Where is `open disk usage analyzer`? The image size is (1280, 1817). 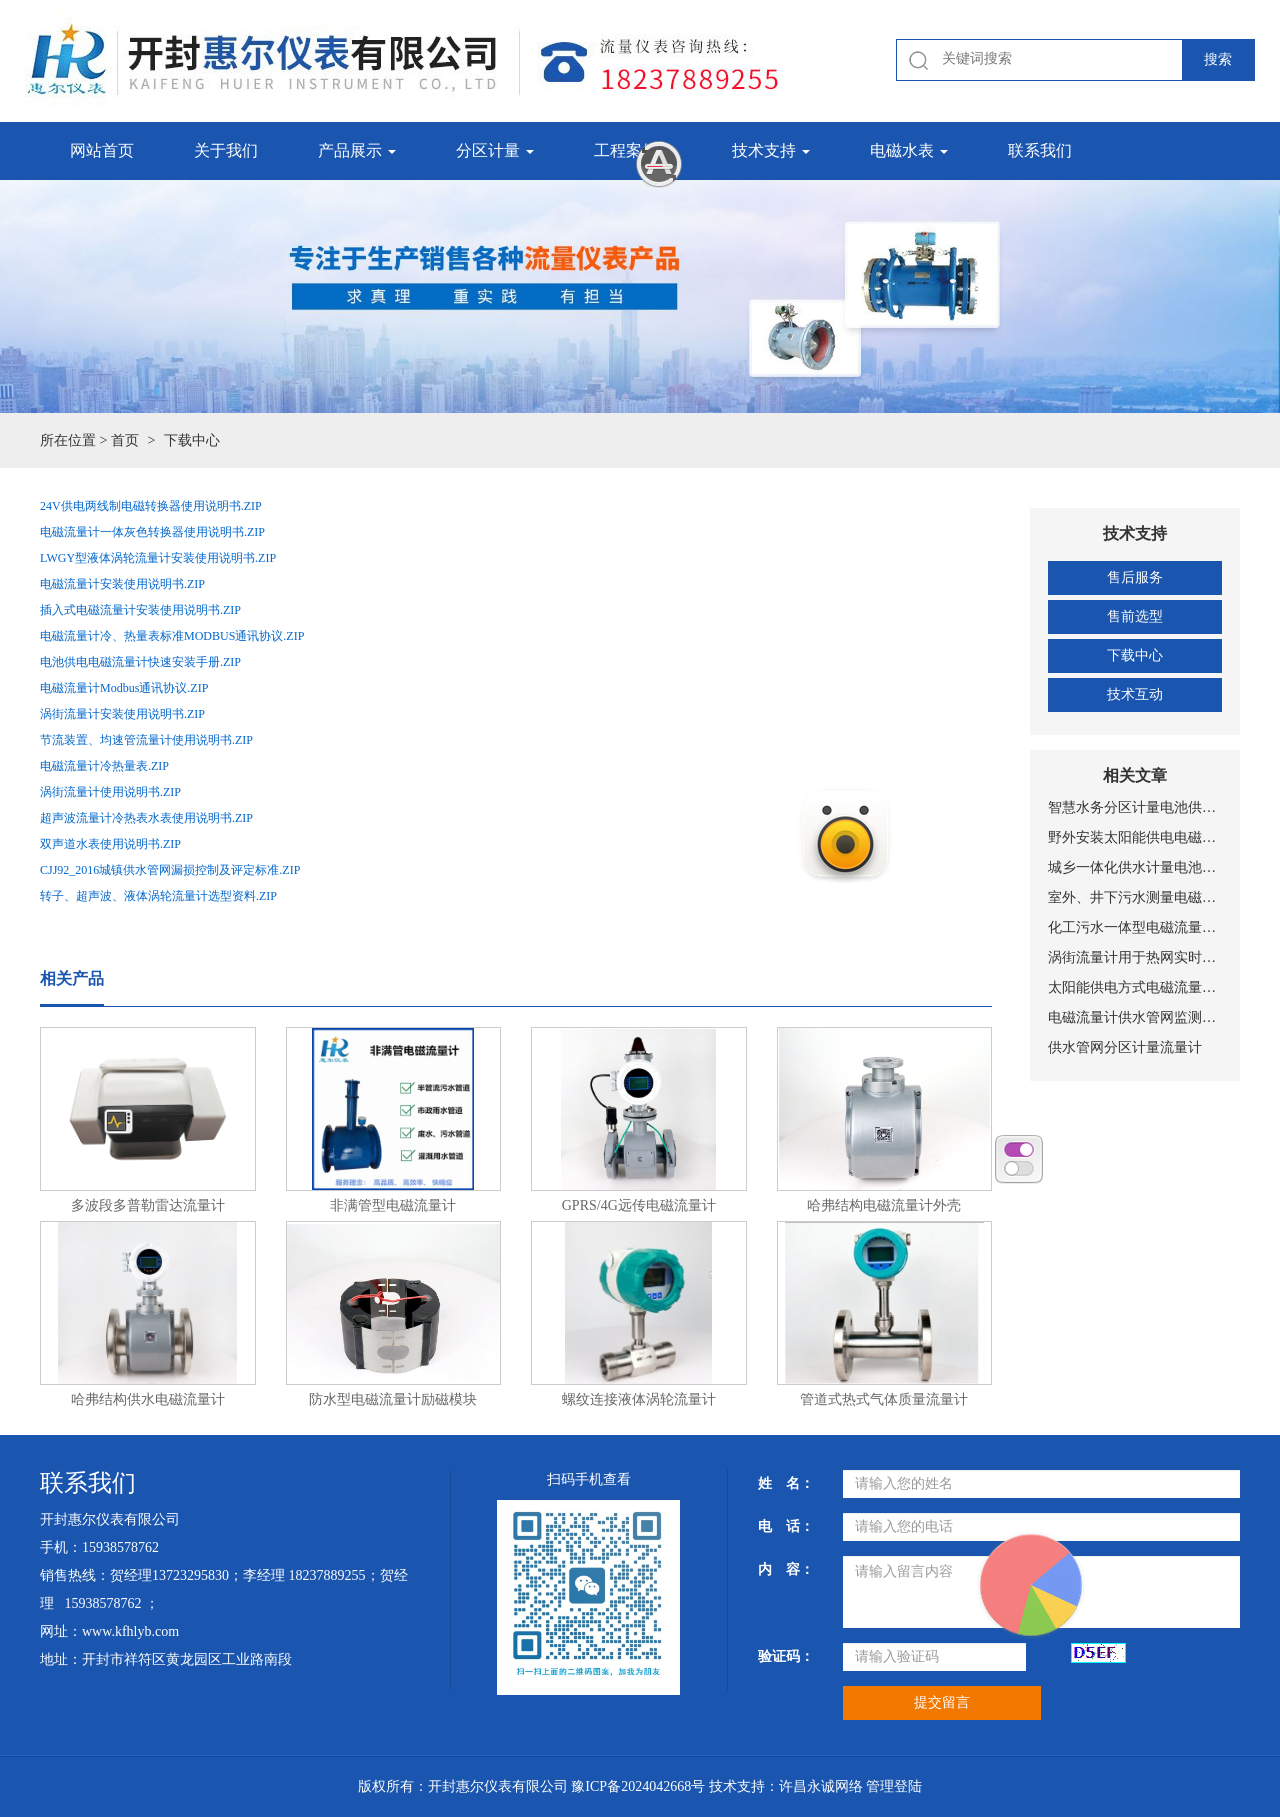
open disk usage analyzer is located at coordinates (1031, 1585).